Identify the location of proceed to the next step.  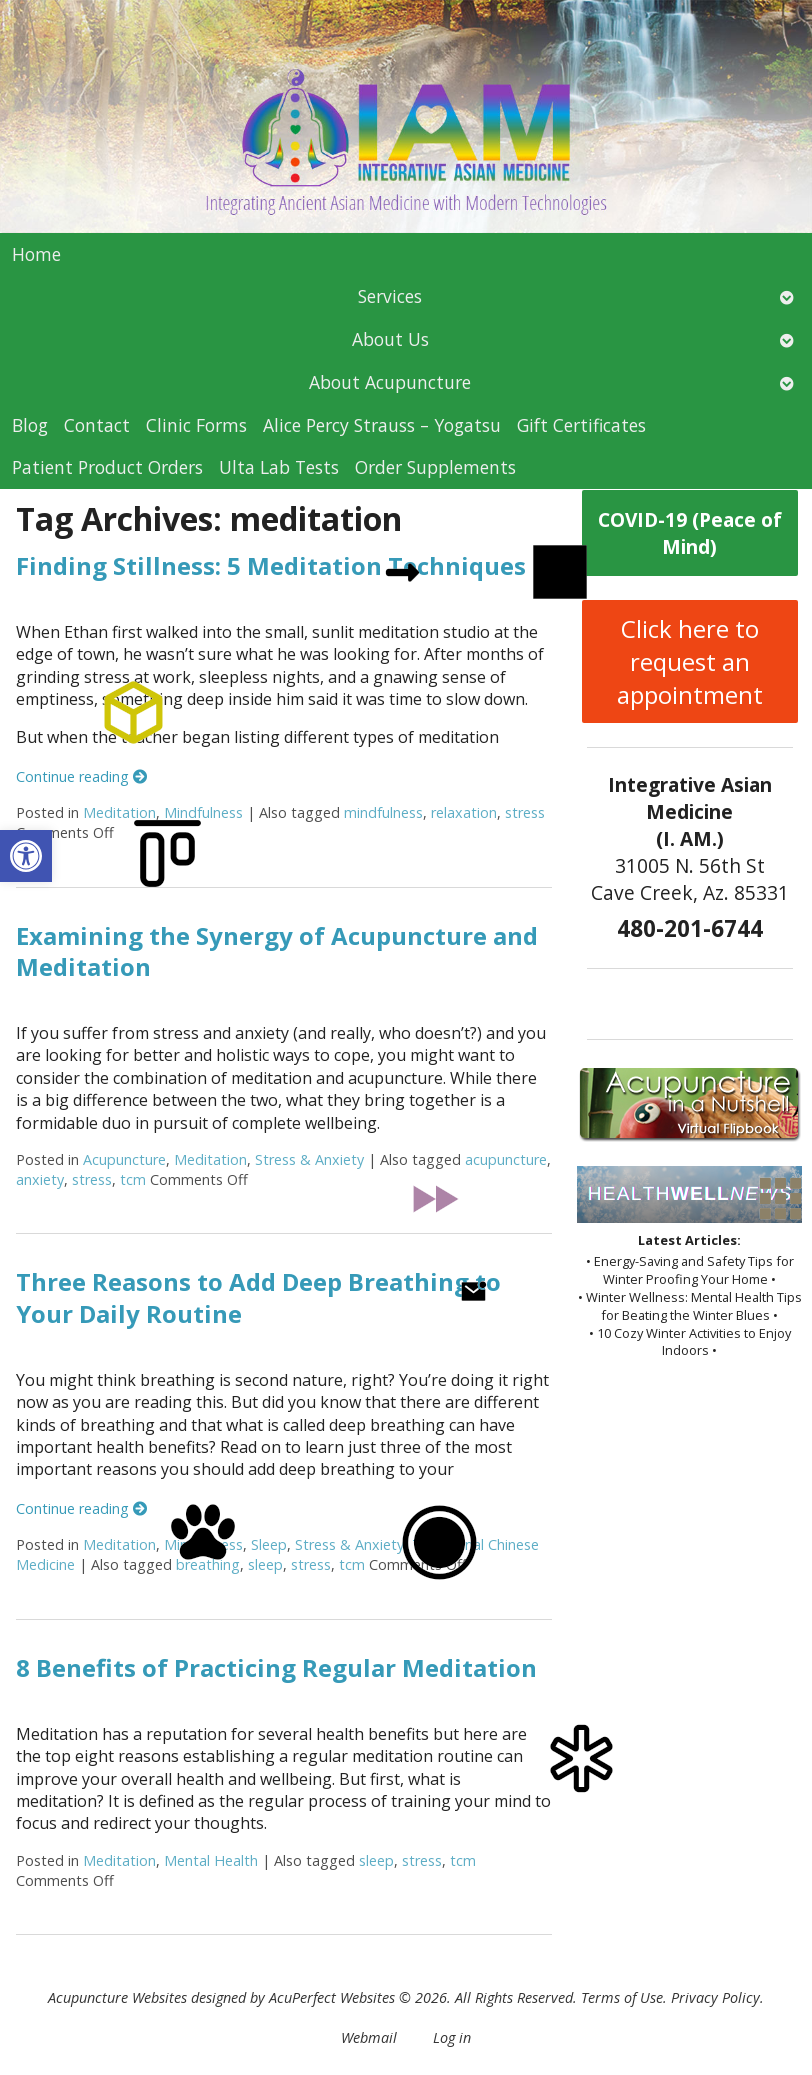
(402, 572).